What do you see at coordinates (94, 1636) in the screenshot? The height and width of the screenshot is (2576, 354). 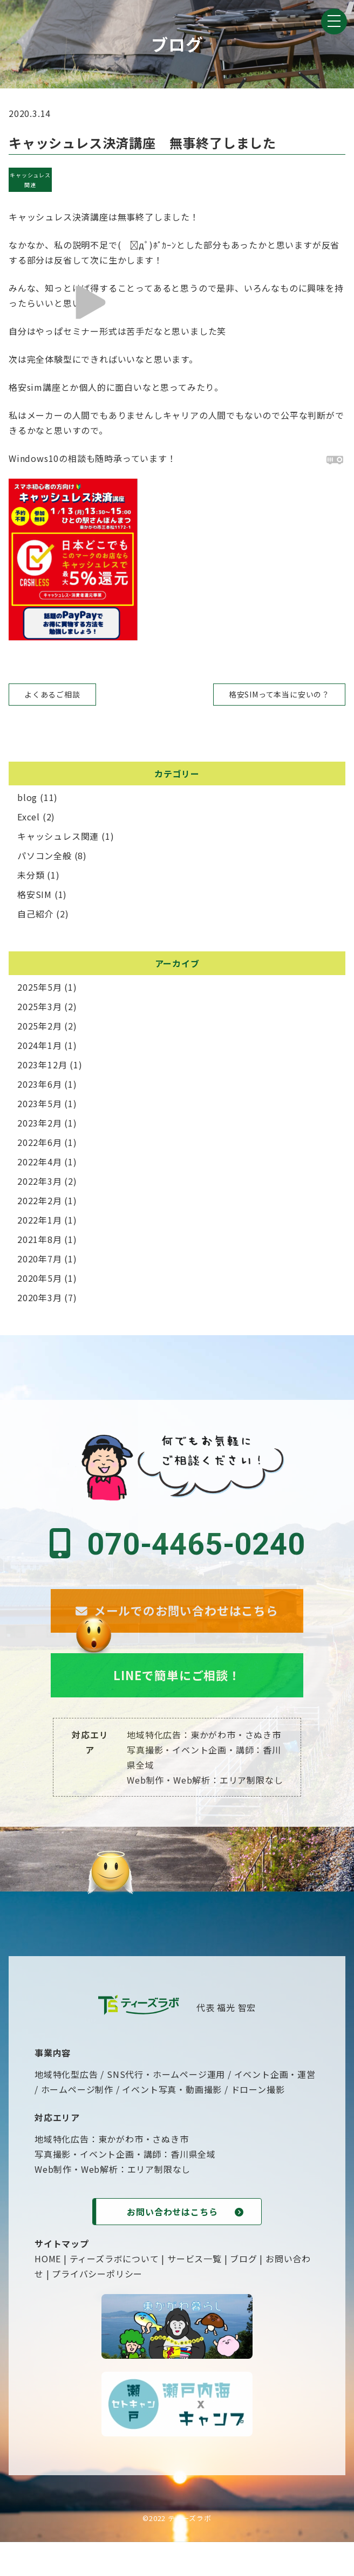 I see `indicates a surprising or unexpected event` at bounding box center [94, 1636].